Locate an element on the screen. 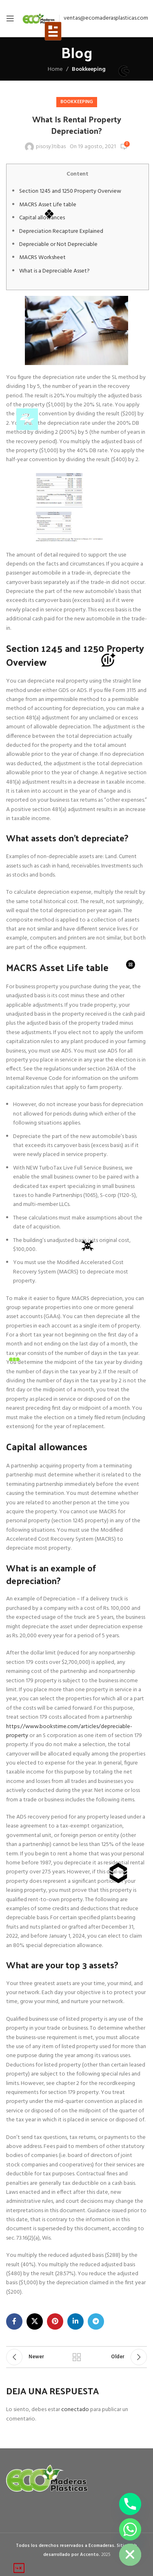 The height and width of the screenshot is (2576, 153). view article or document is located at coordinates (53, 31).